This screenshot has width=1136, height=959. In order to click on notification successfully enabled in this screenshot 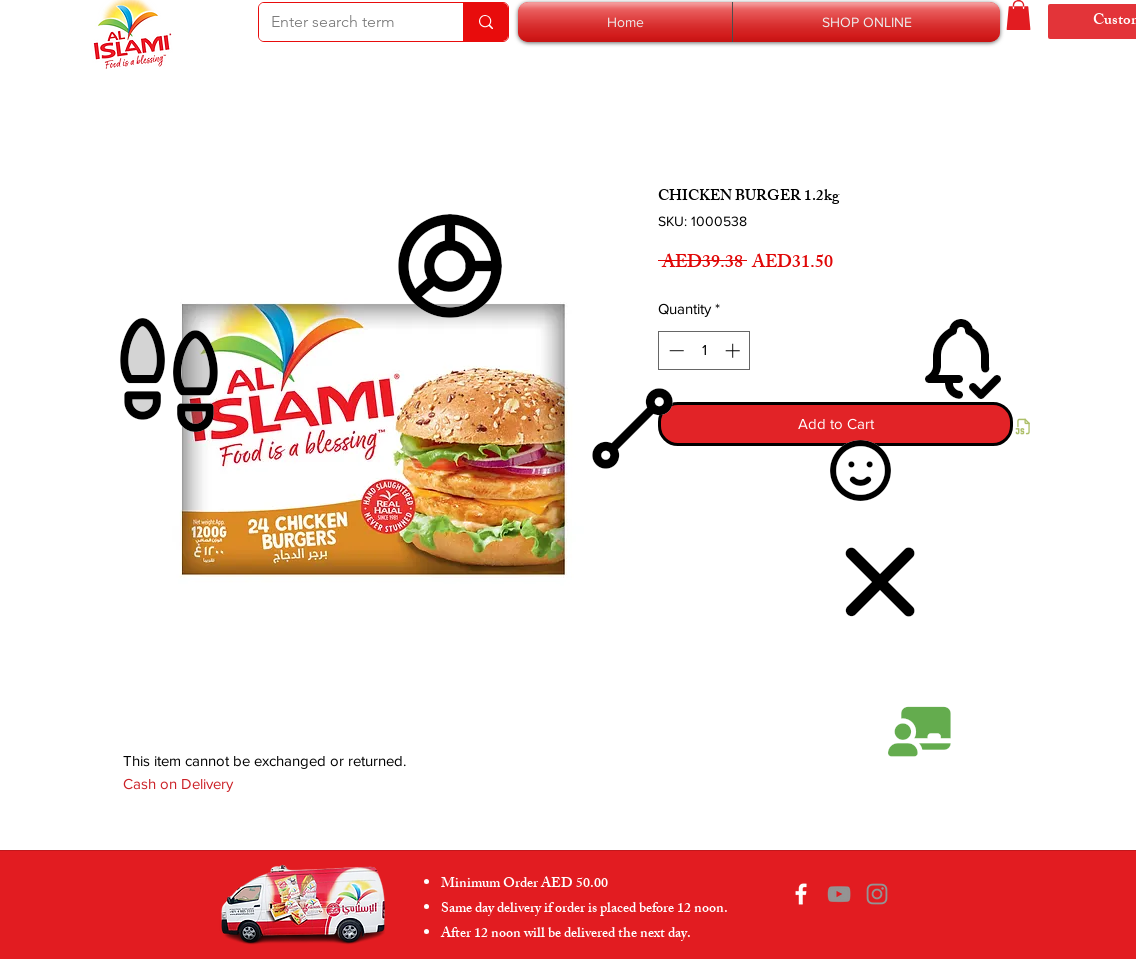, I will do `click(961, 359)`.